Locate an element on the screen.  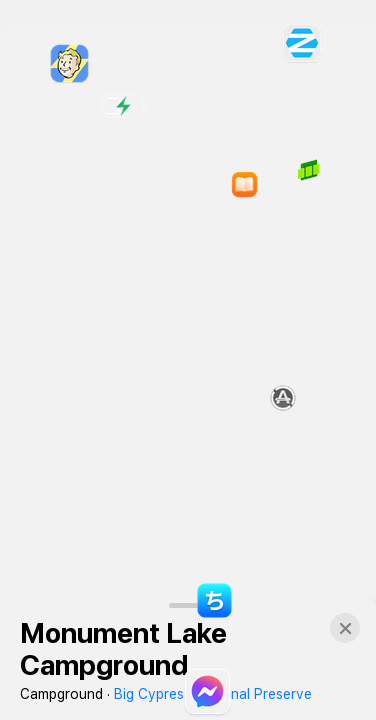
launch Fallout 4 game is located at coordinates (69, 63).